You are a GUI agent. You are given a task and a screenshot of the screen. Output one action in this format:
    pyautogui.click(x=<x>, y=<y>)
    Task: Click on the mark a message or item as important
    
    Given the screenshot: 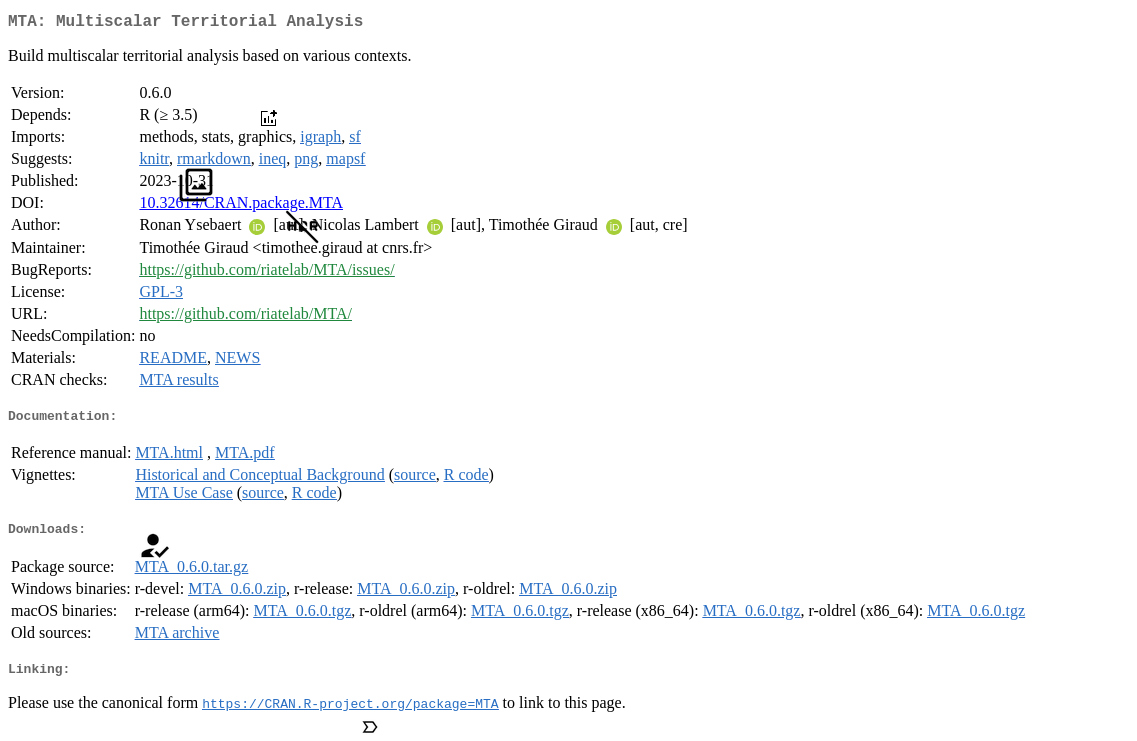 What is the action you would take?
    pyautogui.click(x=370, y=727)
    